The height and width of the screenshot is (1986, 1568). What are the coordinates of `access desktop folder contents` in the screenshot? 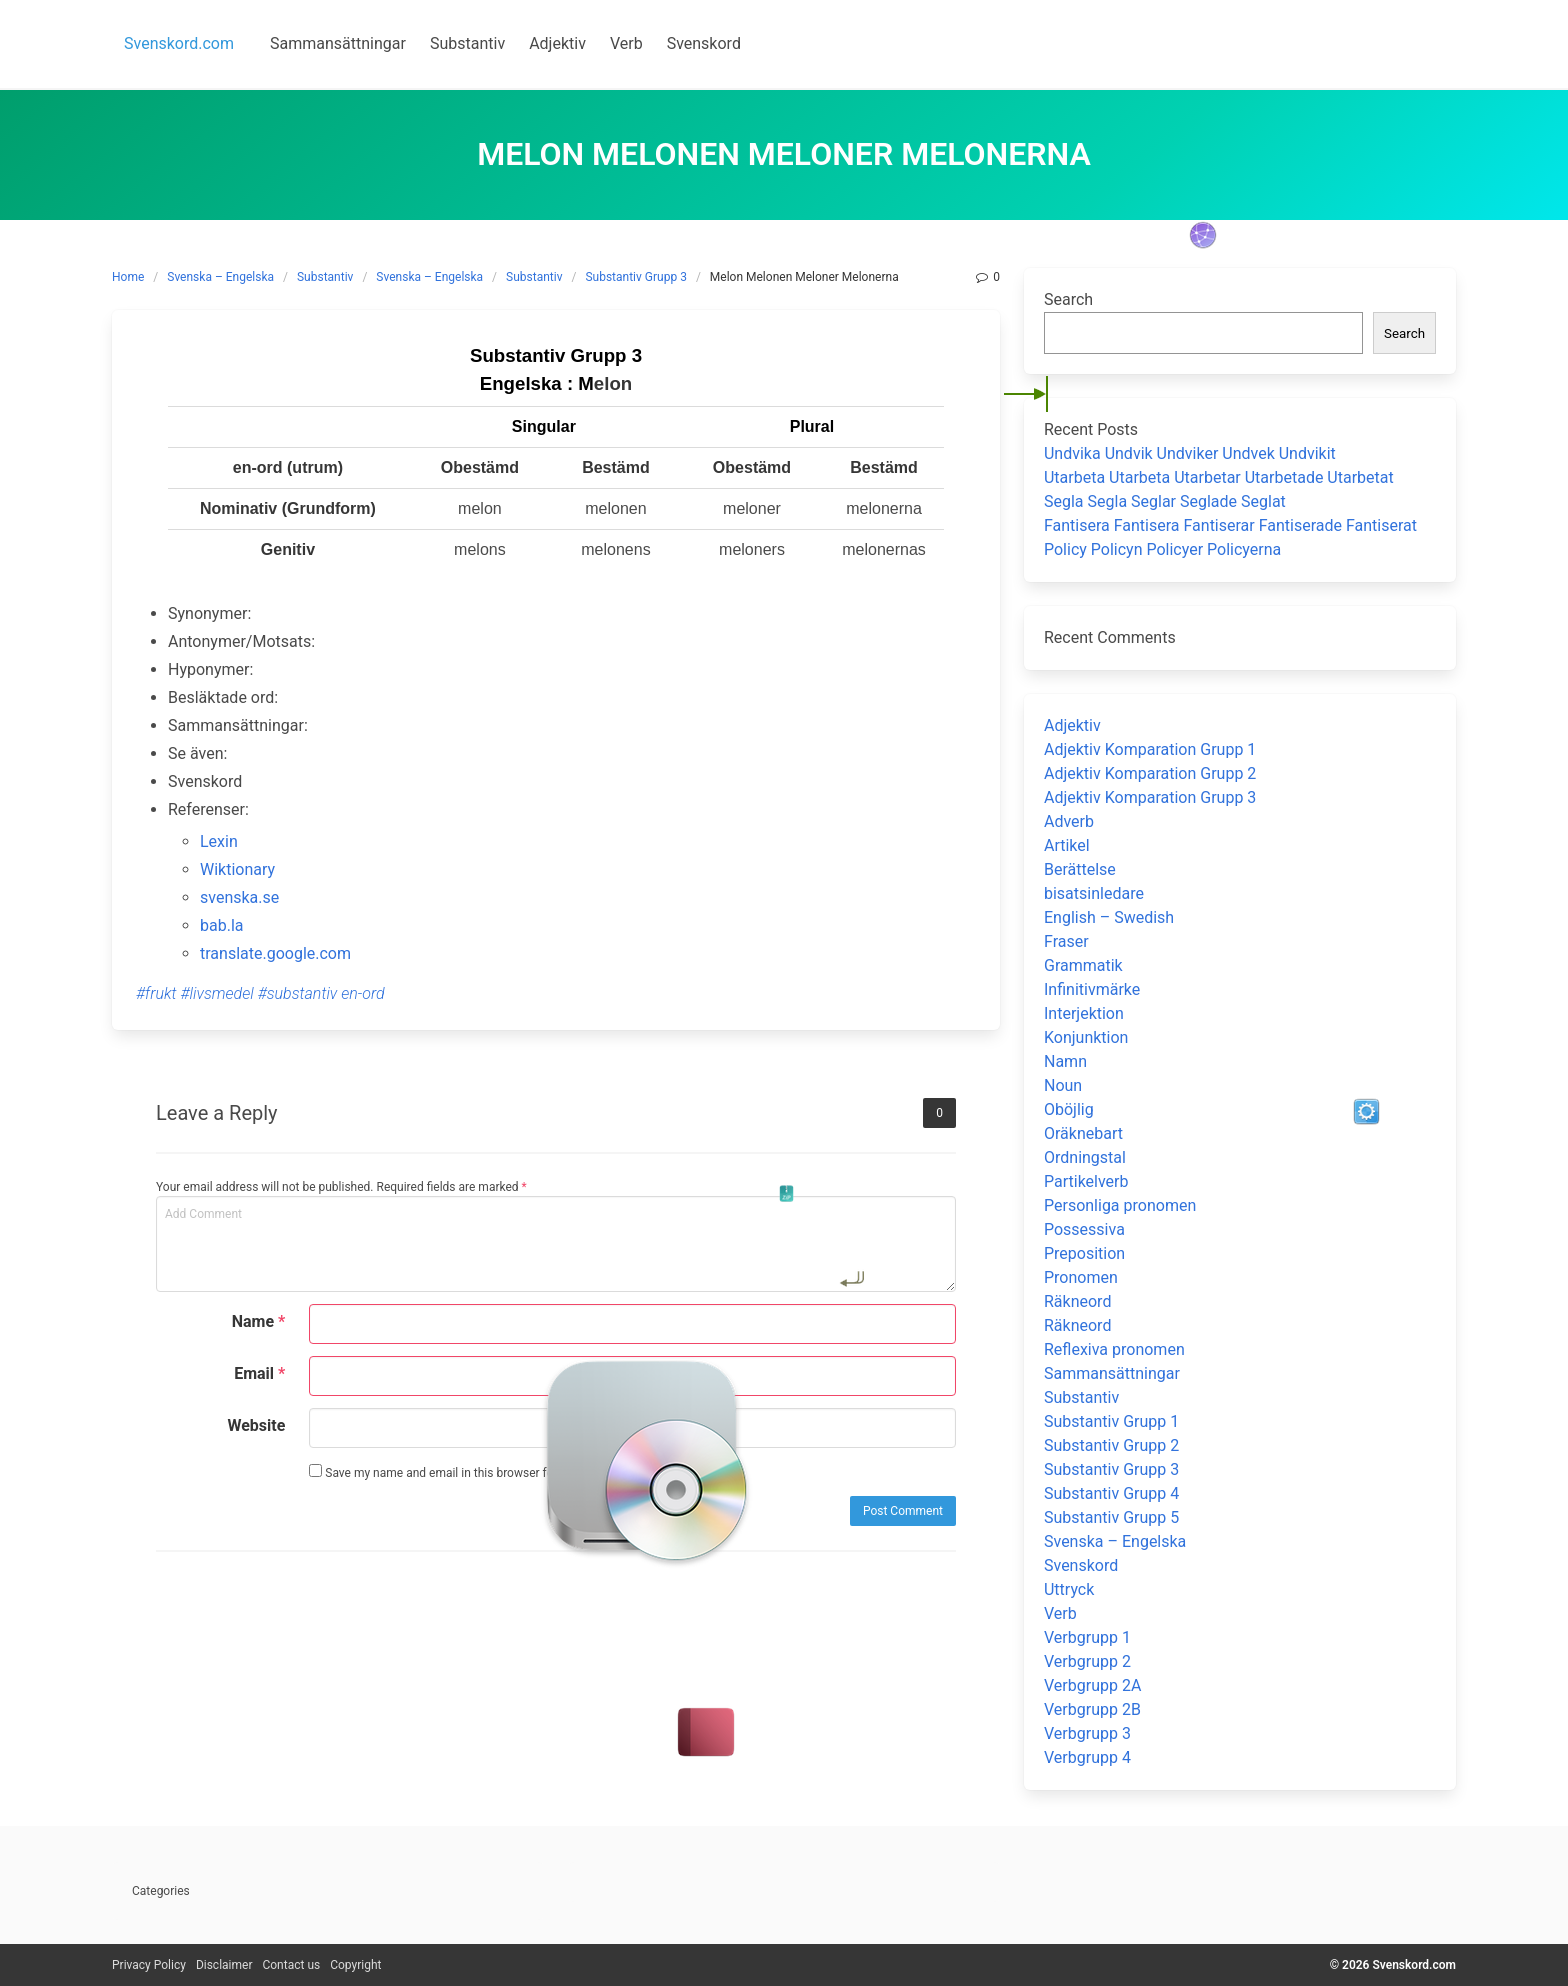 It's located at (706, 1730).